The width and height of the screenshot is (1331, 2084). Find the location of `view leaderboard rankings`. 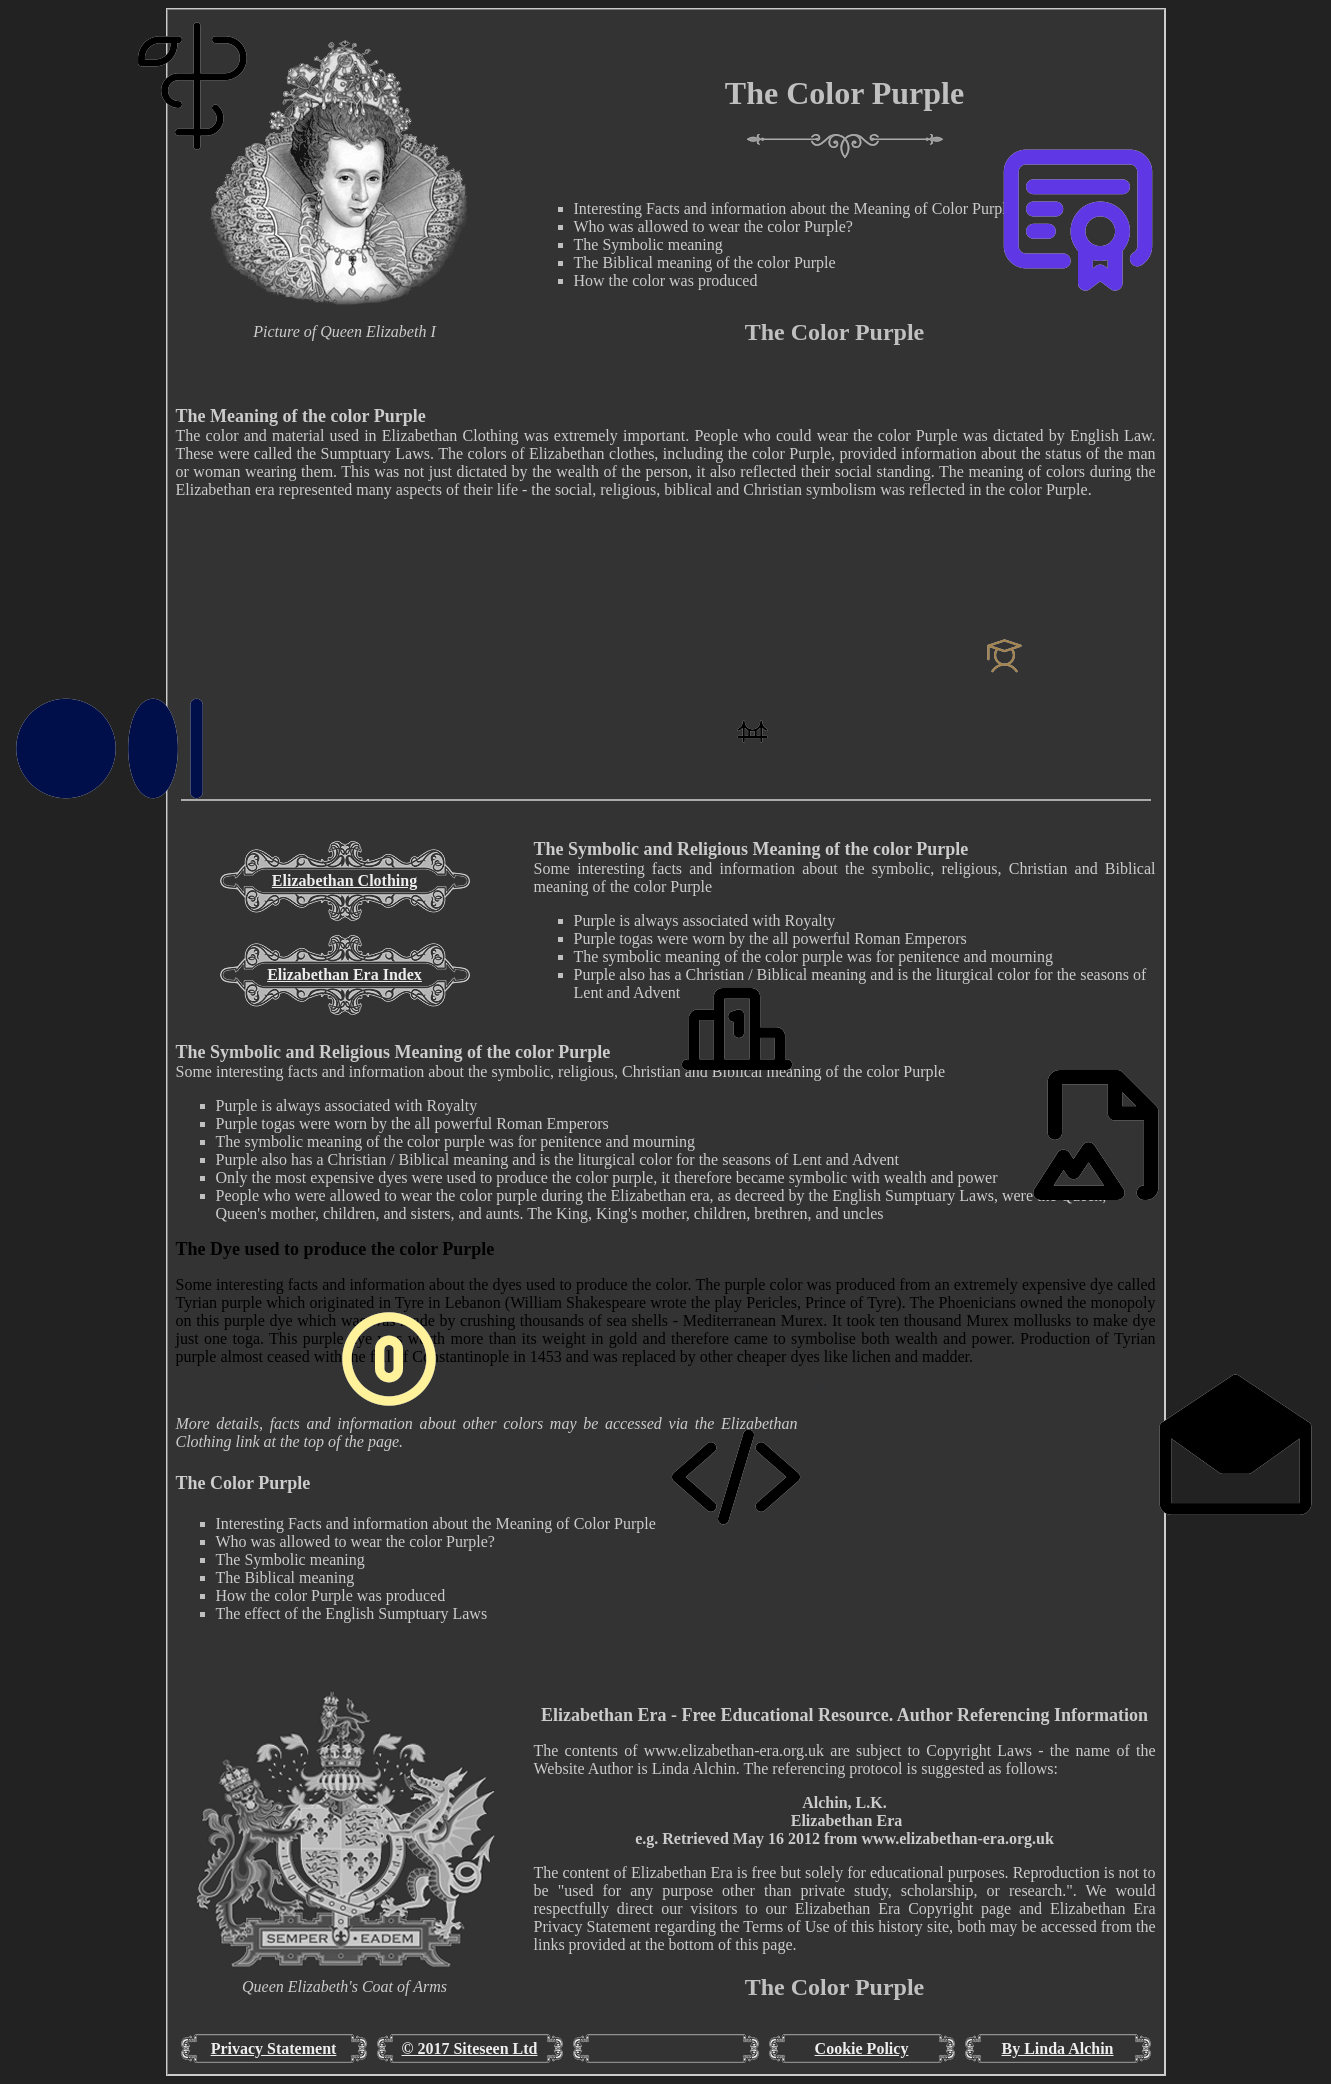

view leaderboard rankings is located at coordinates (737, 1029).